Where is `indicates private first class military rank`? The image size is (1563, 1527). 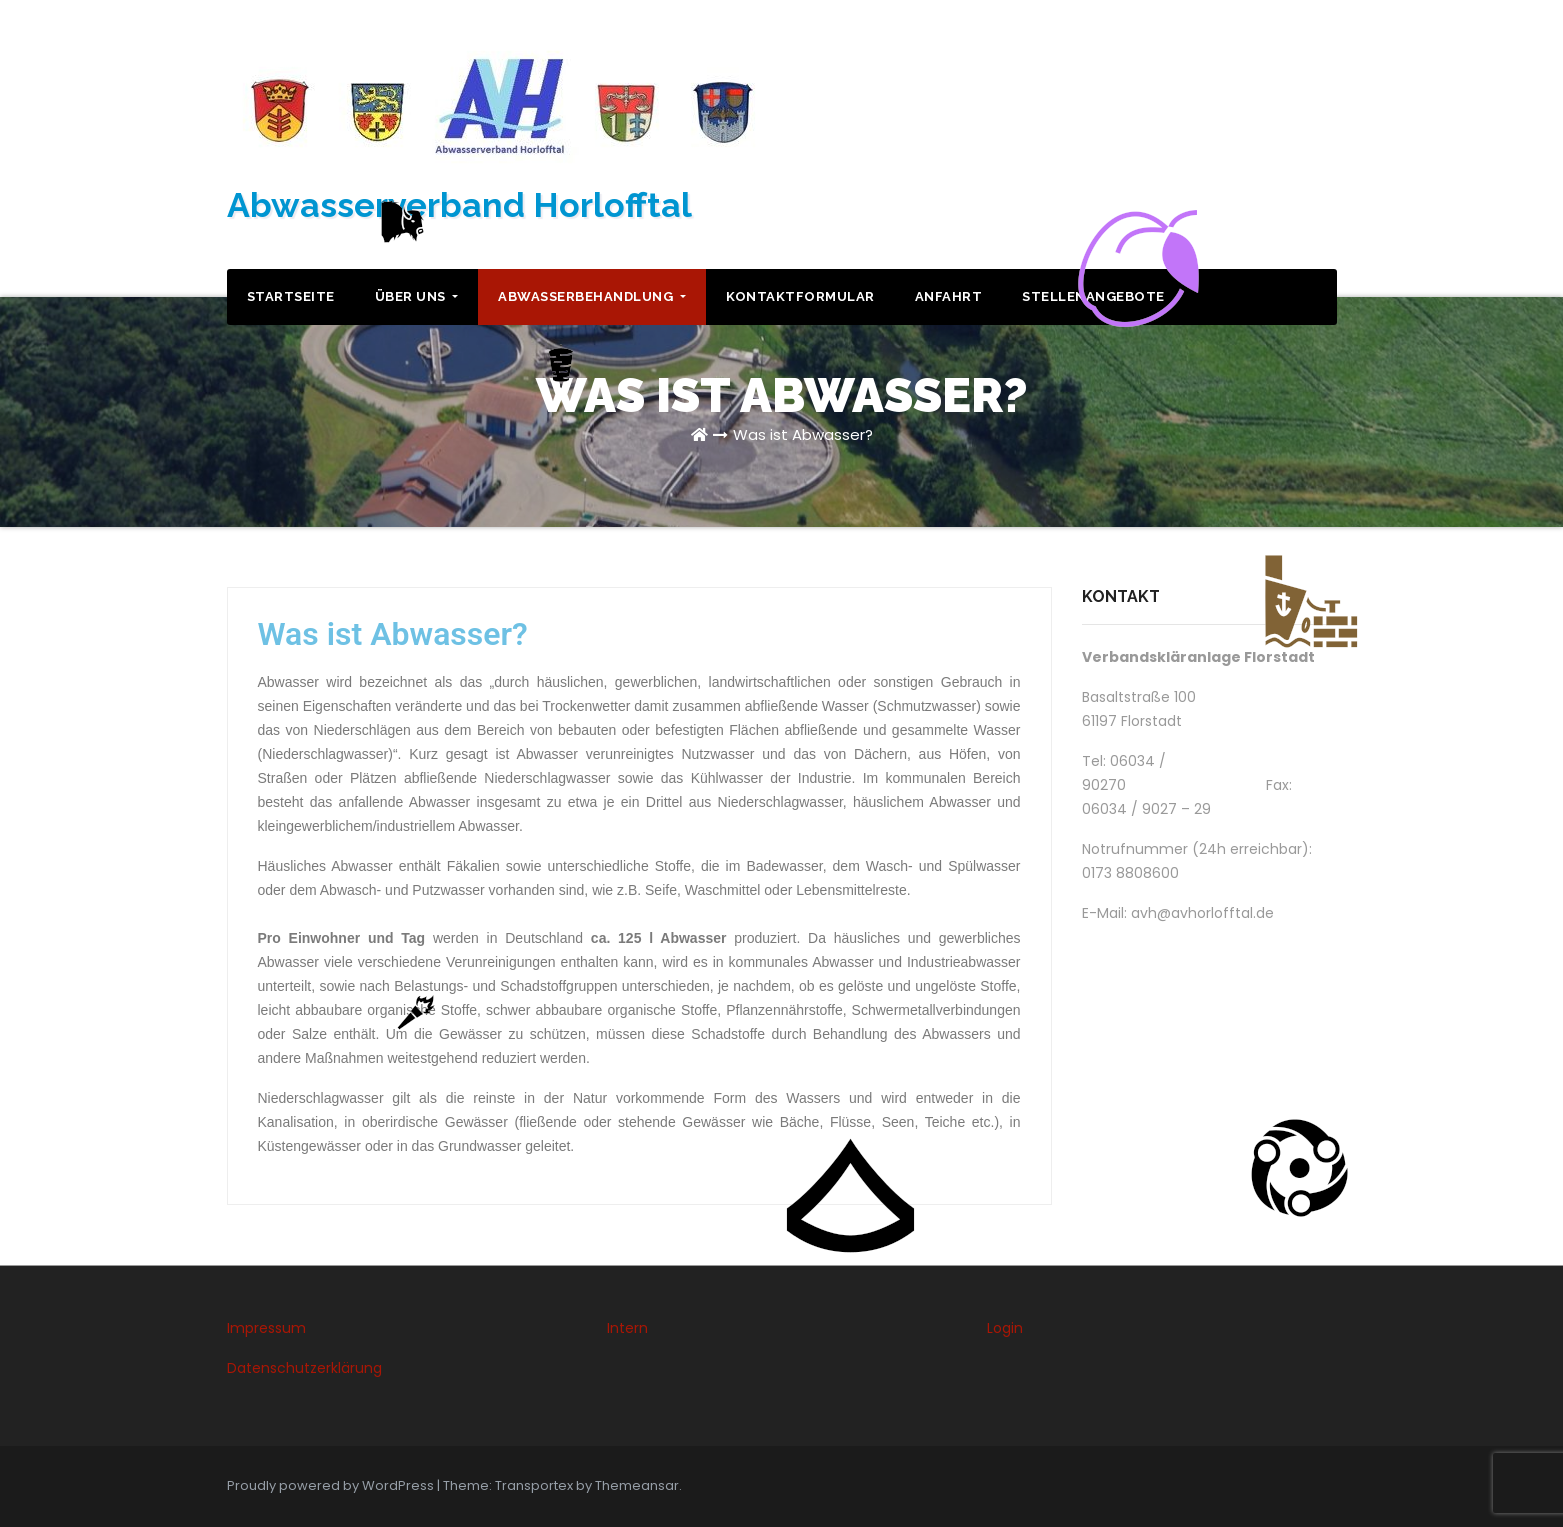 indicates private first class military rank is located at coordinates (850, 1195).